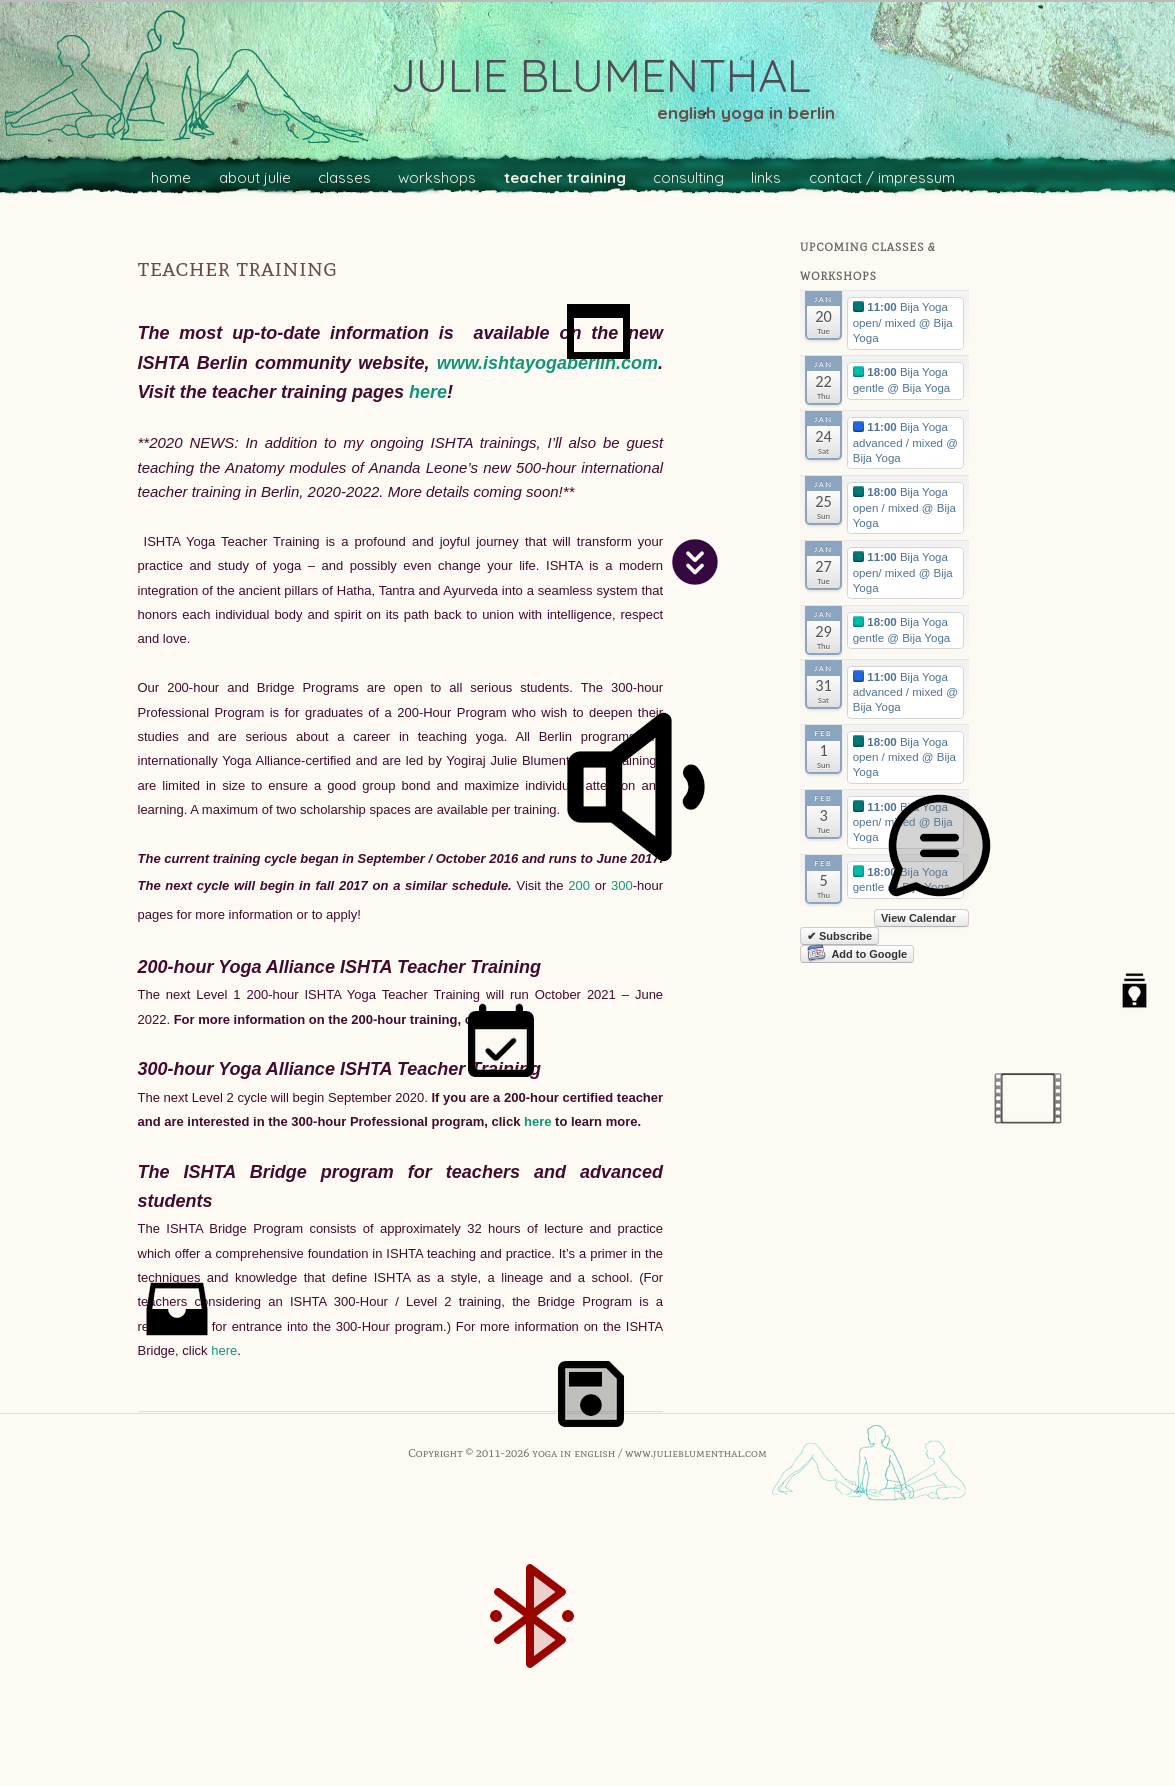 The height and width of the screenshot is (1786, 1175). I want to click on expand all content below, so click(695, 562).